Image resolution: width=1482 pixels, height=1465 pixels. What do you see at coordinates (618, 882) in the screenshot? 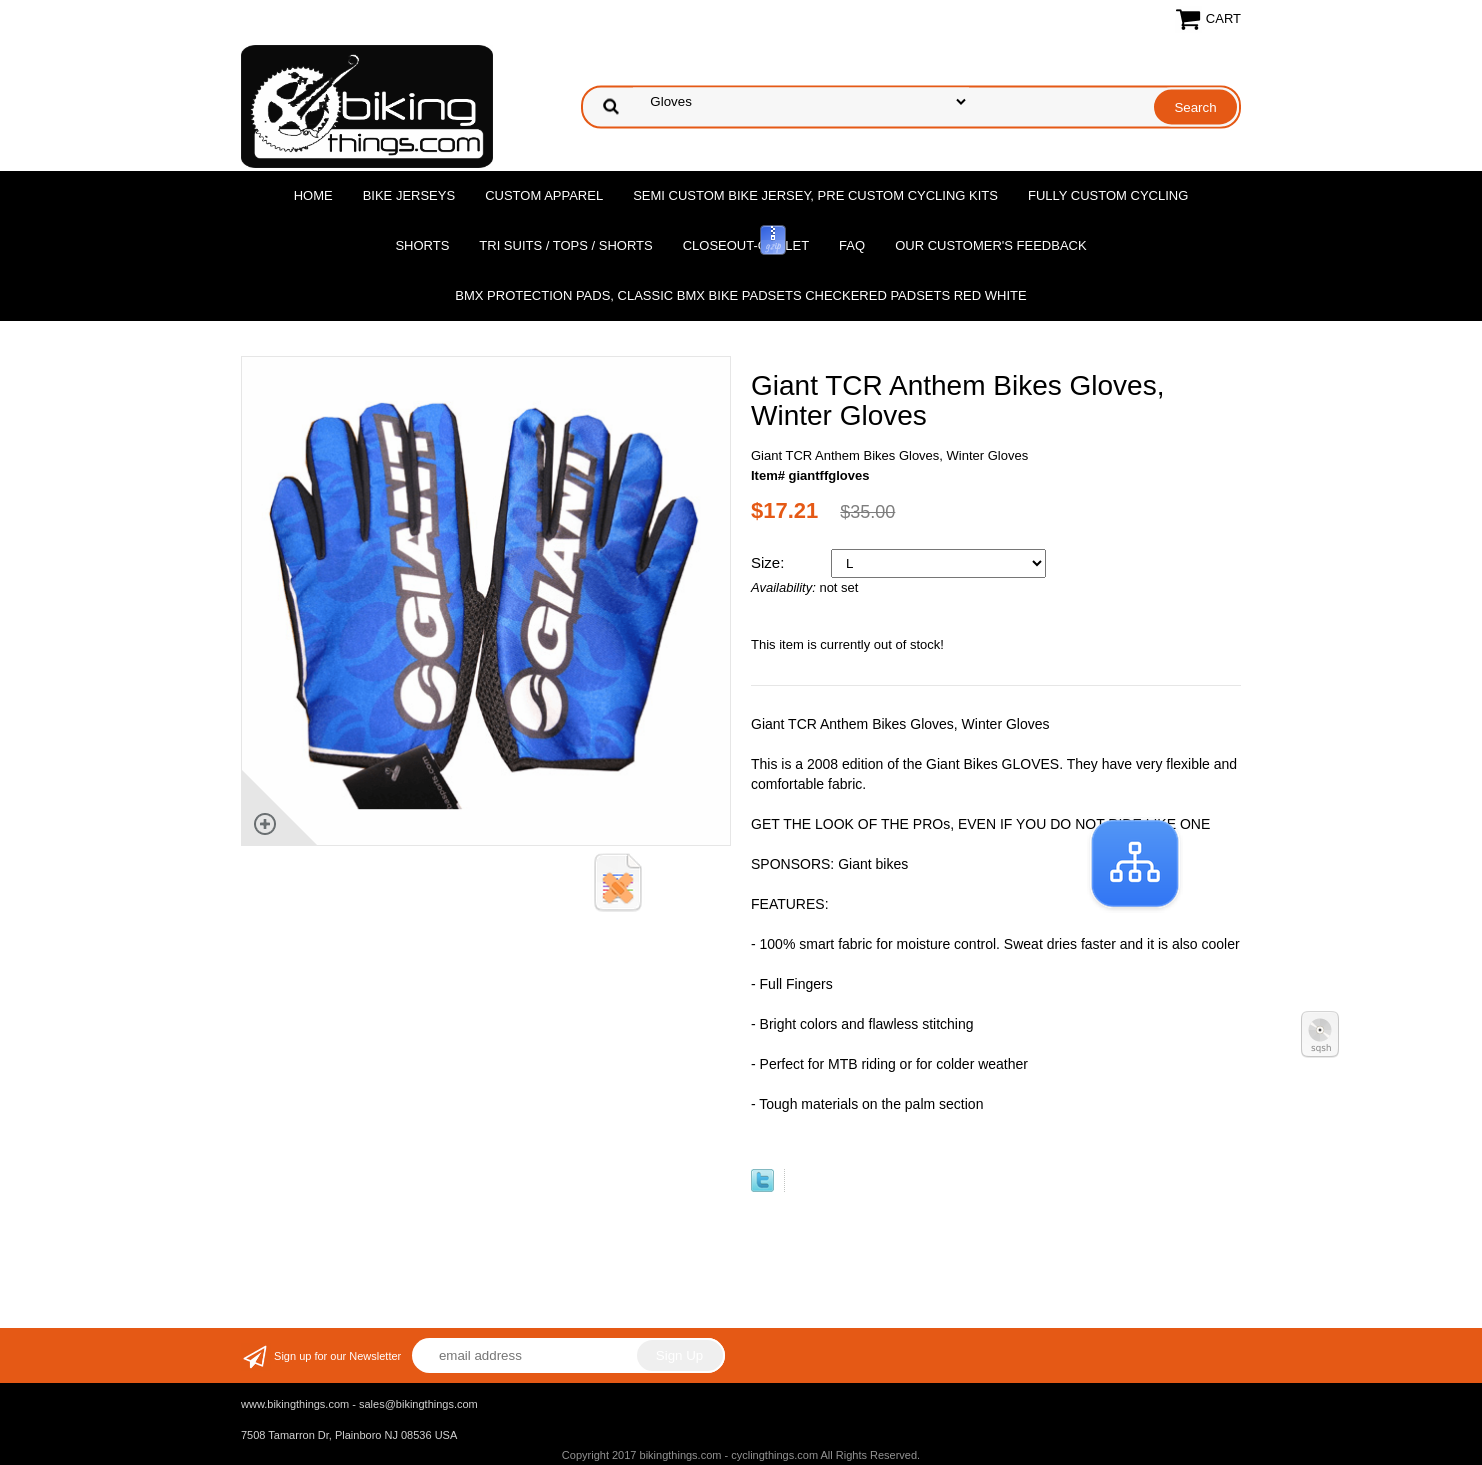
I see `a patch or diff file for code changes` at bounding box center [618, 882].